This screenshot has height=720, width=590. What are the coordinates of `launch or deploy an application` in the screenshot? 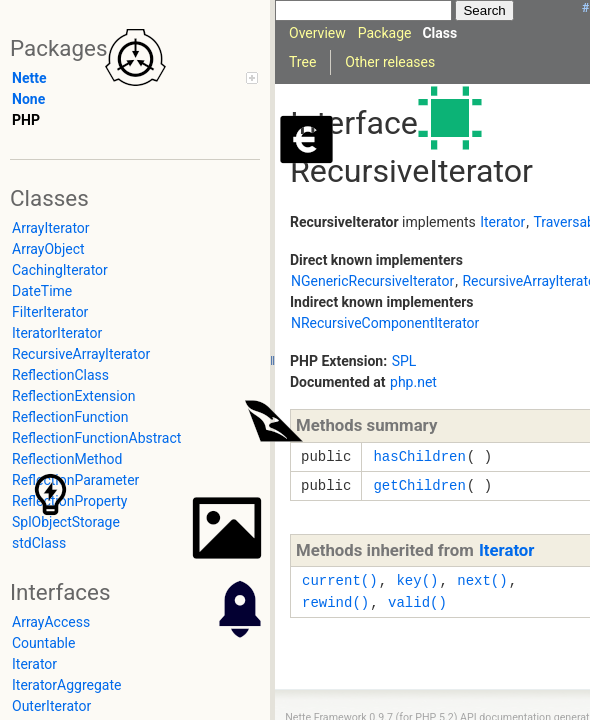 It's located at (240, 608).